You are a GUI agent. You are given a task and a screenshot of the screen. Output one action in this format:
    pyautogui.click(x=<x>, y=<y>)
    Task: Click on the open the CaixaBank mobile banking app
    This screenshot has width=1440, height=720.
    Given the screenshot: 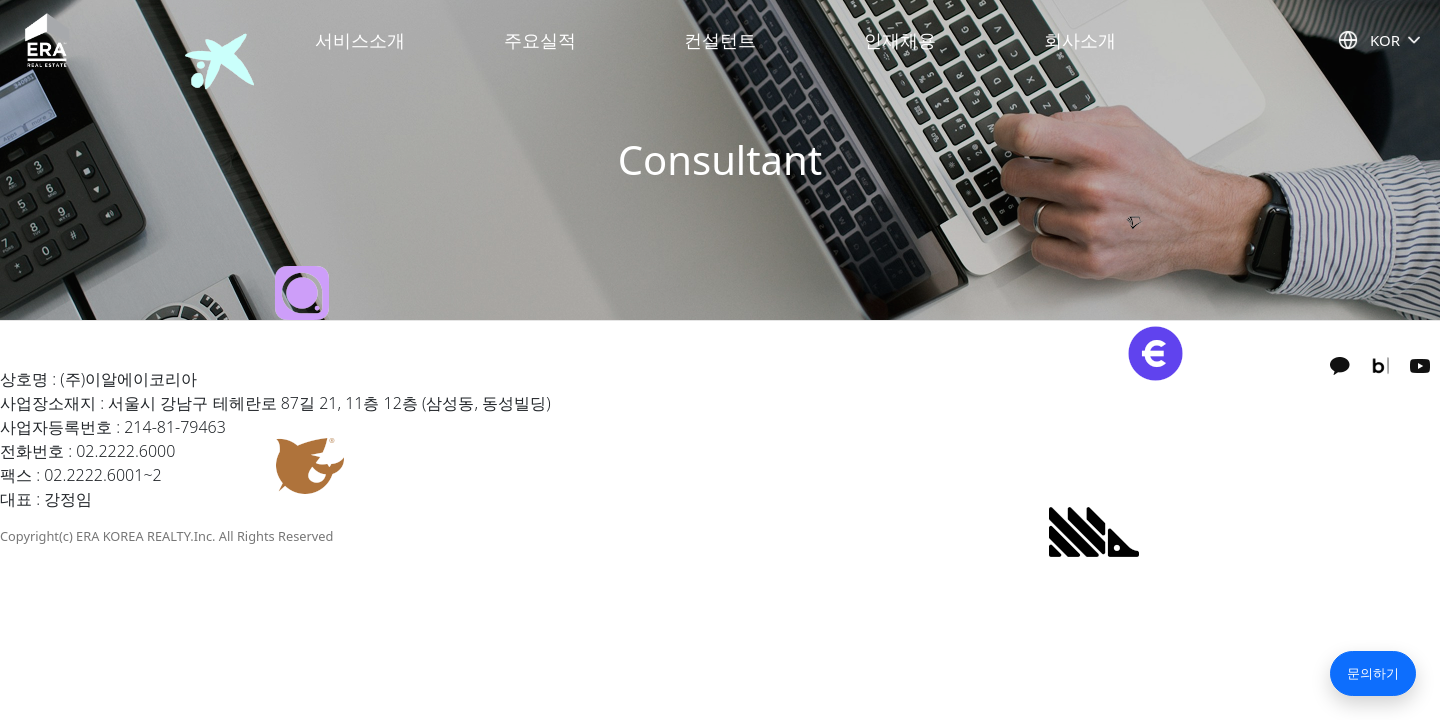 What is the action you would take?
    pyautogui.click(x=219, y=61)
    